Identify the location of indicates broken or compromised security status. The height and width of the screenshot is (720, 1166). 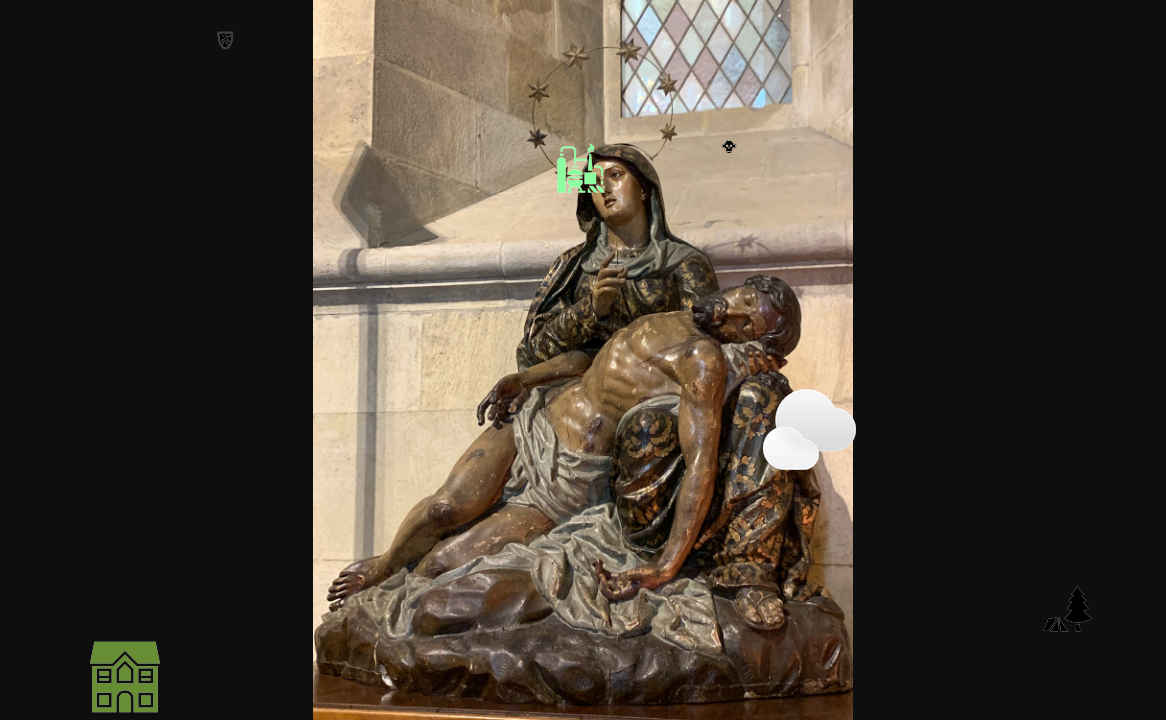
(225, 40).